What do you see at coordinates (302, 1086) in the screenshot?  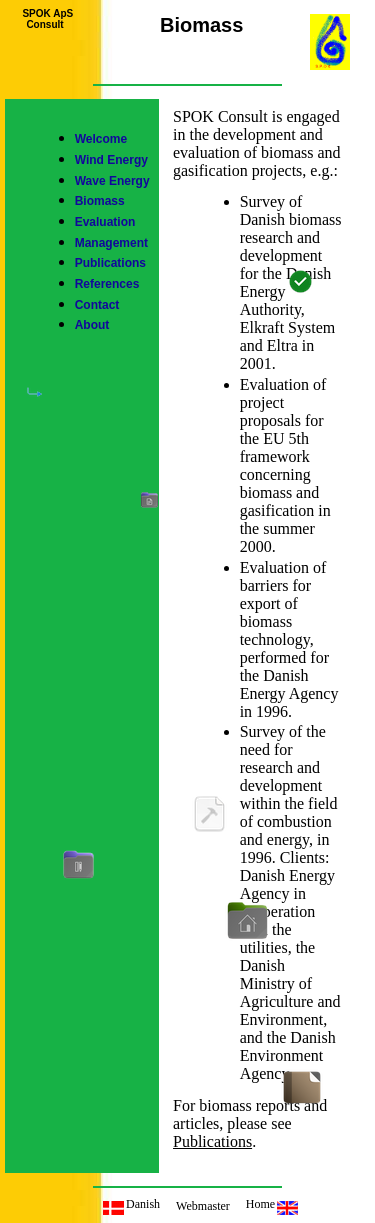 I see `change desktop wallpaper settings` at bounding box center [302, 1086].